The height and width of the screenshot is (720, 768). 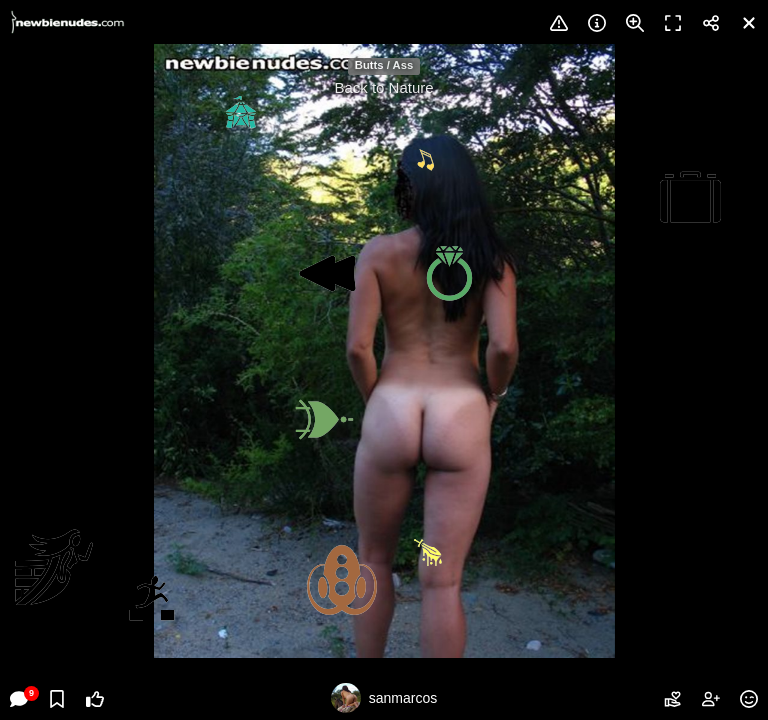 What do you see at coordinates (449, 273) in the screenshot?
I see `indicates premium or luxury item status` at bounding box center [449, 273].